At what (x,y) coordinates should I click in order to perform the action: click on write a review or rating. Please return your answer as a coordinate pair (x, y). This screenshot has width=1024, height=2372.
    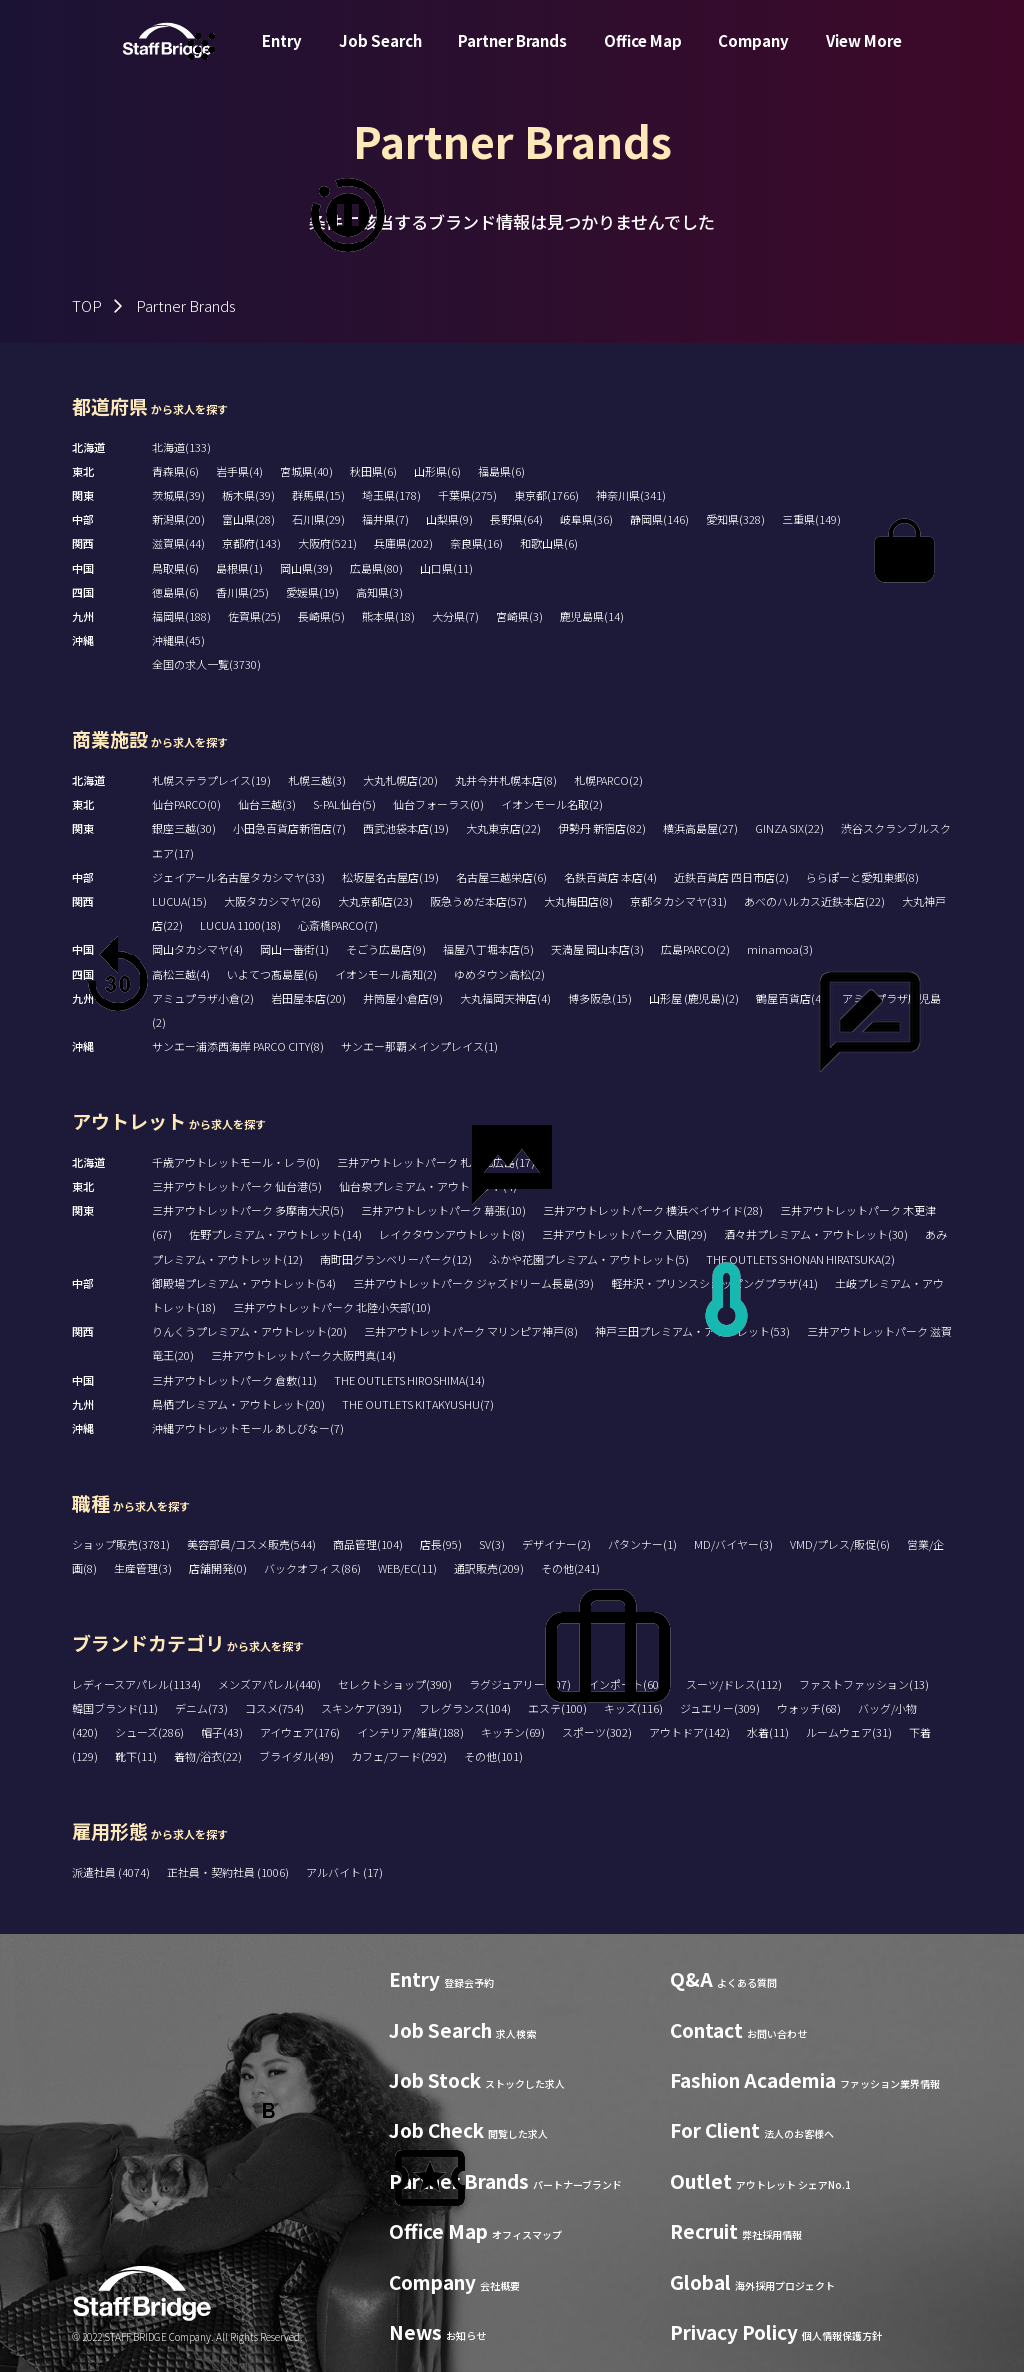
    Looking at the image, I should click on (870, 1022).